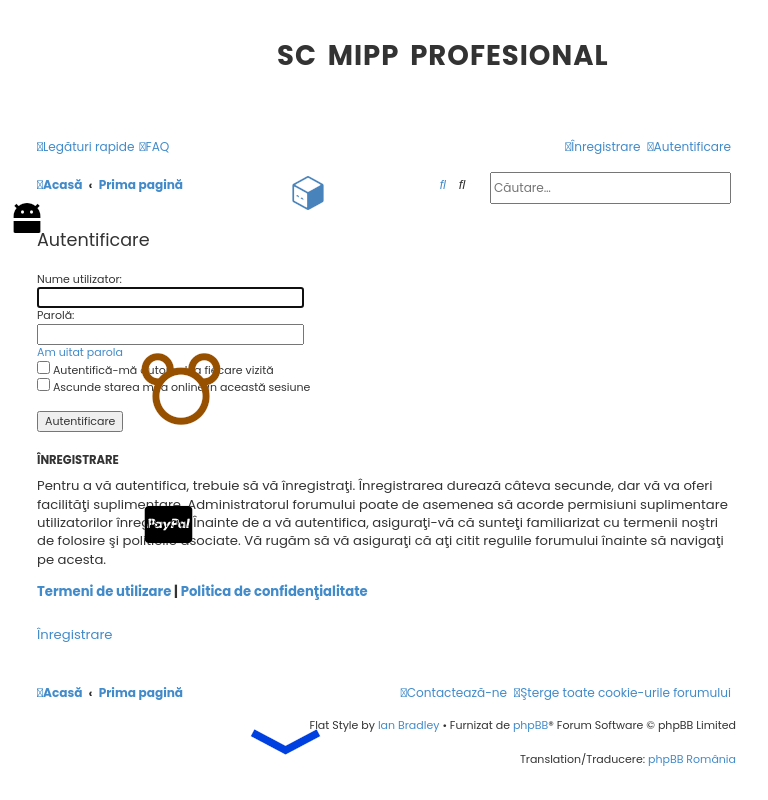 This screenshot has height=800, width=768. What do you see at coordinates (285, 740) in the screenshot?
I see `expand content or reveal more options` at bounding box center [285, 740].